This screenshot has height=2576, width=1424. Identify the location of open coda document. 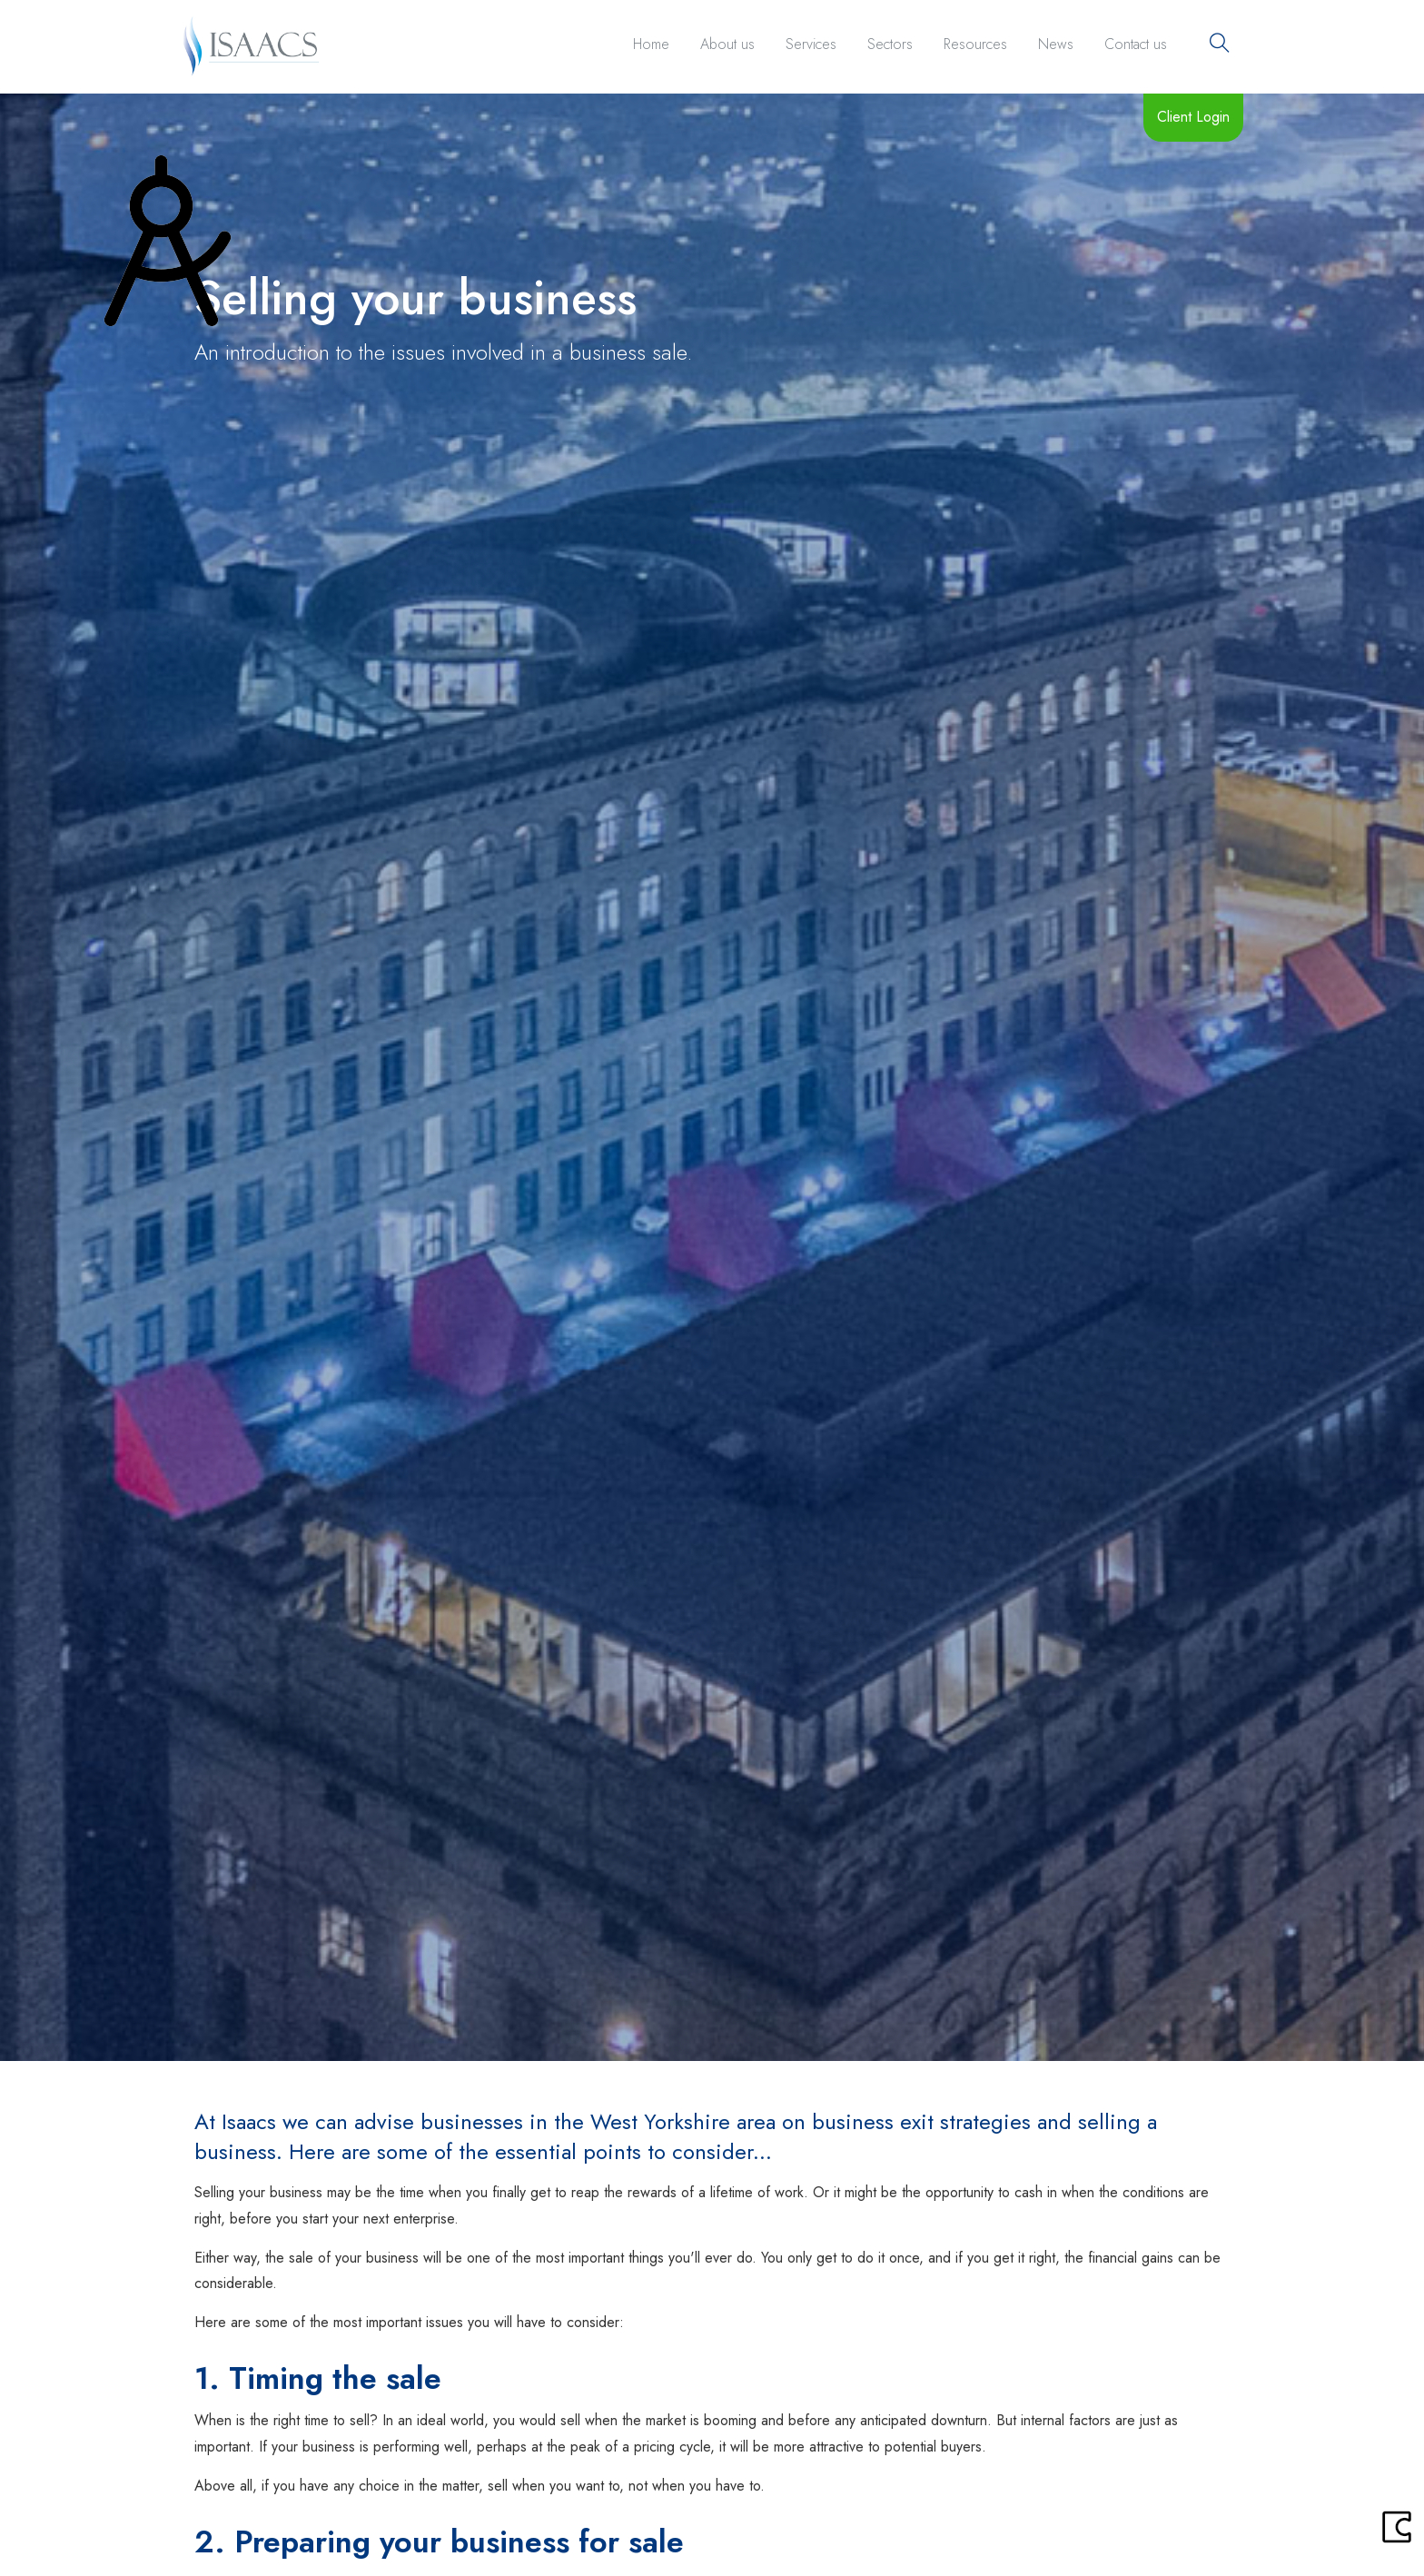
(1397, 2527).